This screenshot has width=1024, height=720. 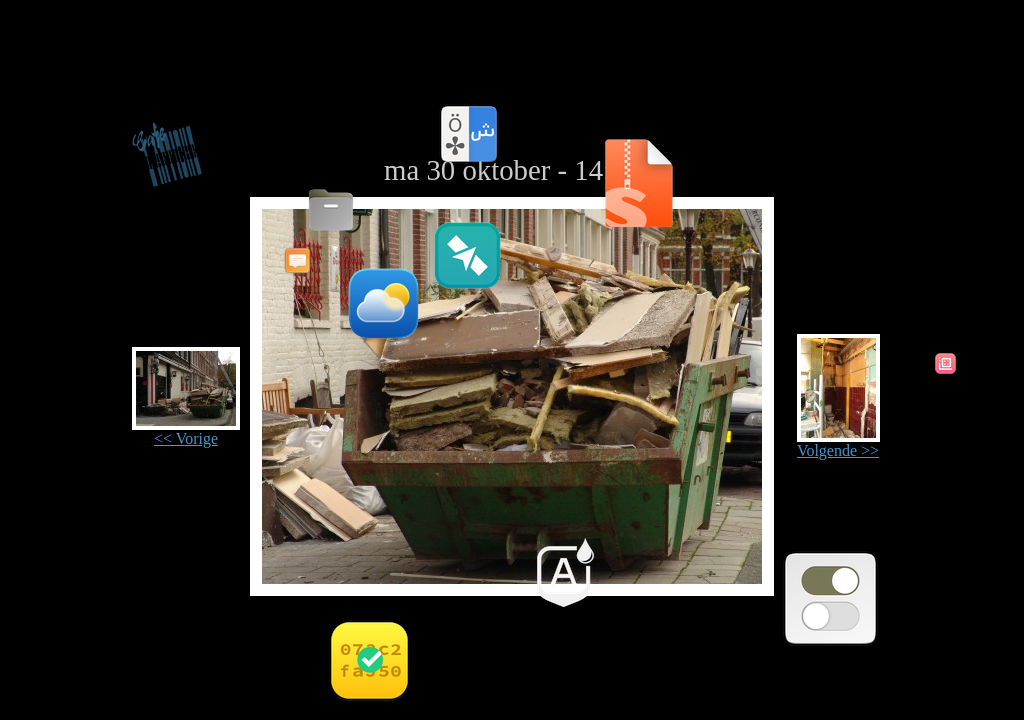 What do you see at coordinates (639, 185) in the screenshot?
I see `sogou input method skin file` at bounding box center [639, 185].